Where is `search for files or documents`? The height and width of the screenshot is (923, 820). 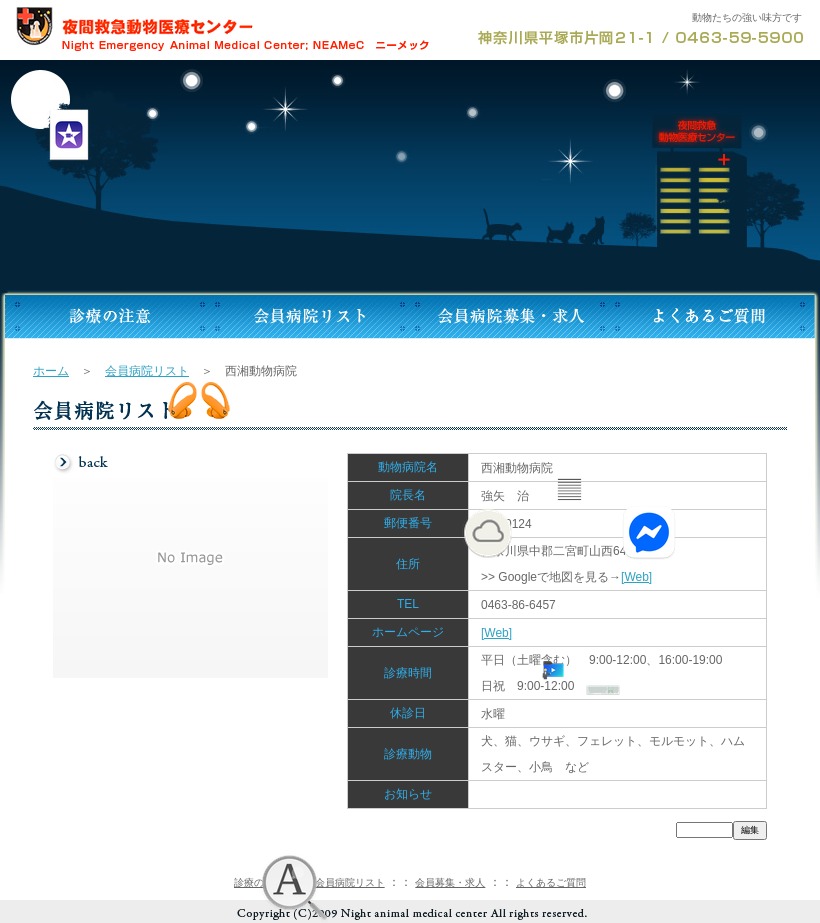
search for files or documents is located at coordinates (294, 887).